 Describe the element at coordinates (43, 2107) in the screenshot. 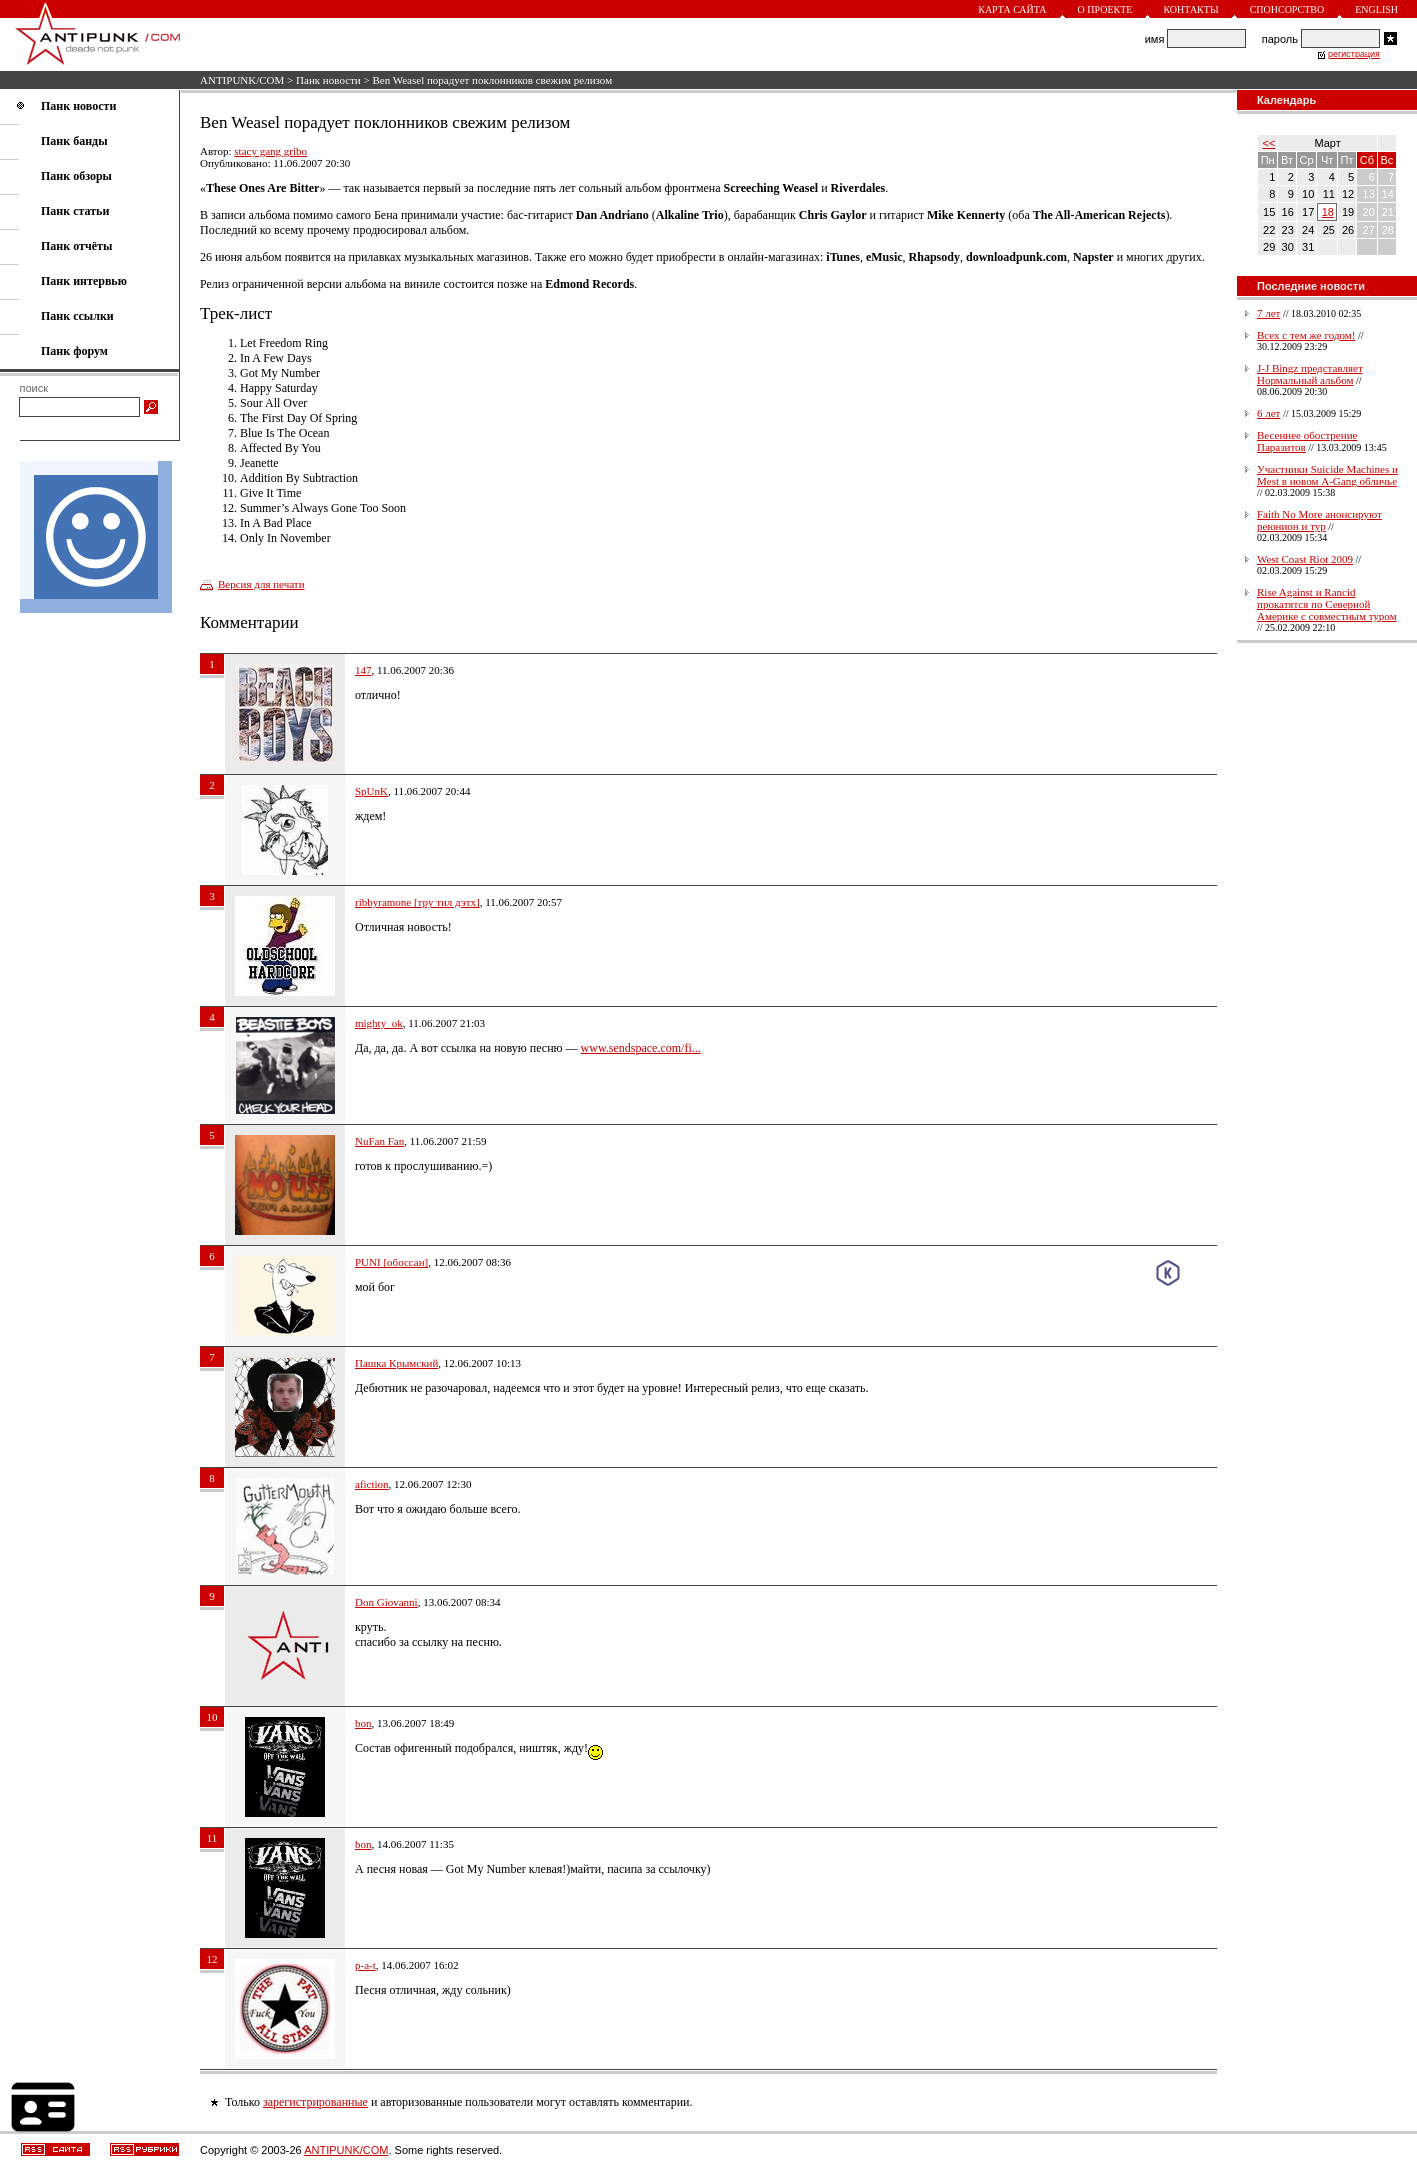

I see `view your profile or identity information` at that location.